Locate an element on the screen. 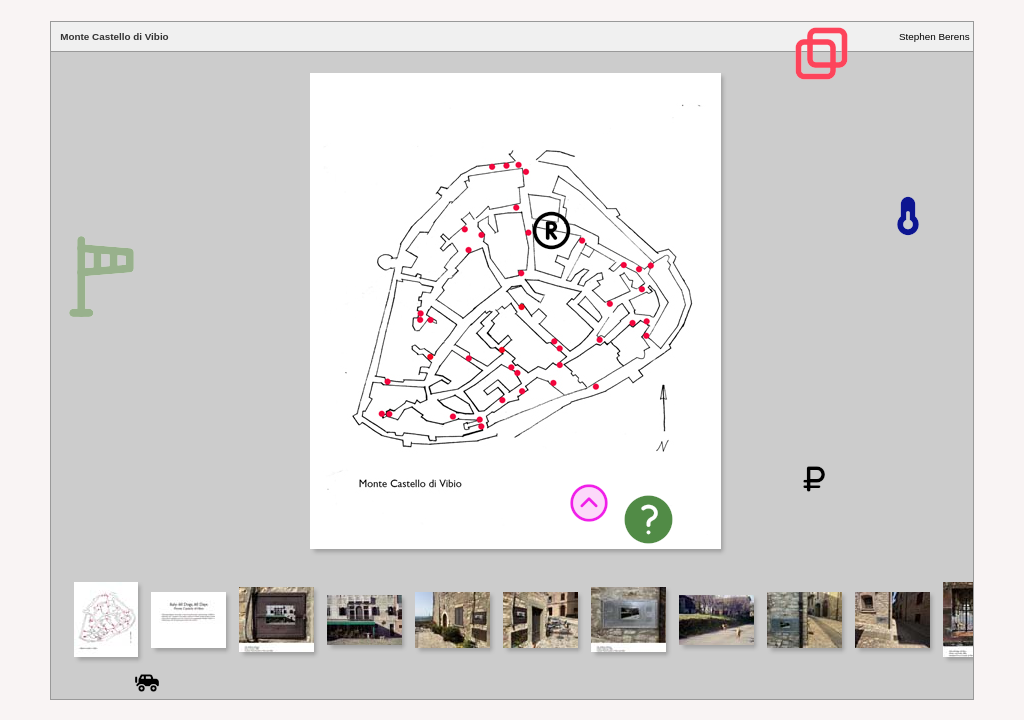  indicates moderate or medium temperature level is located at coordinates (908, 216).